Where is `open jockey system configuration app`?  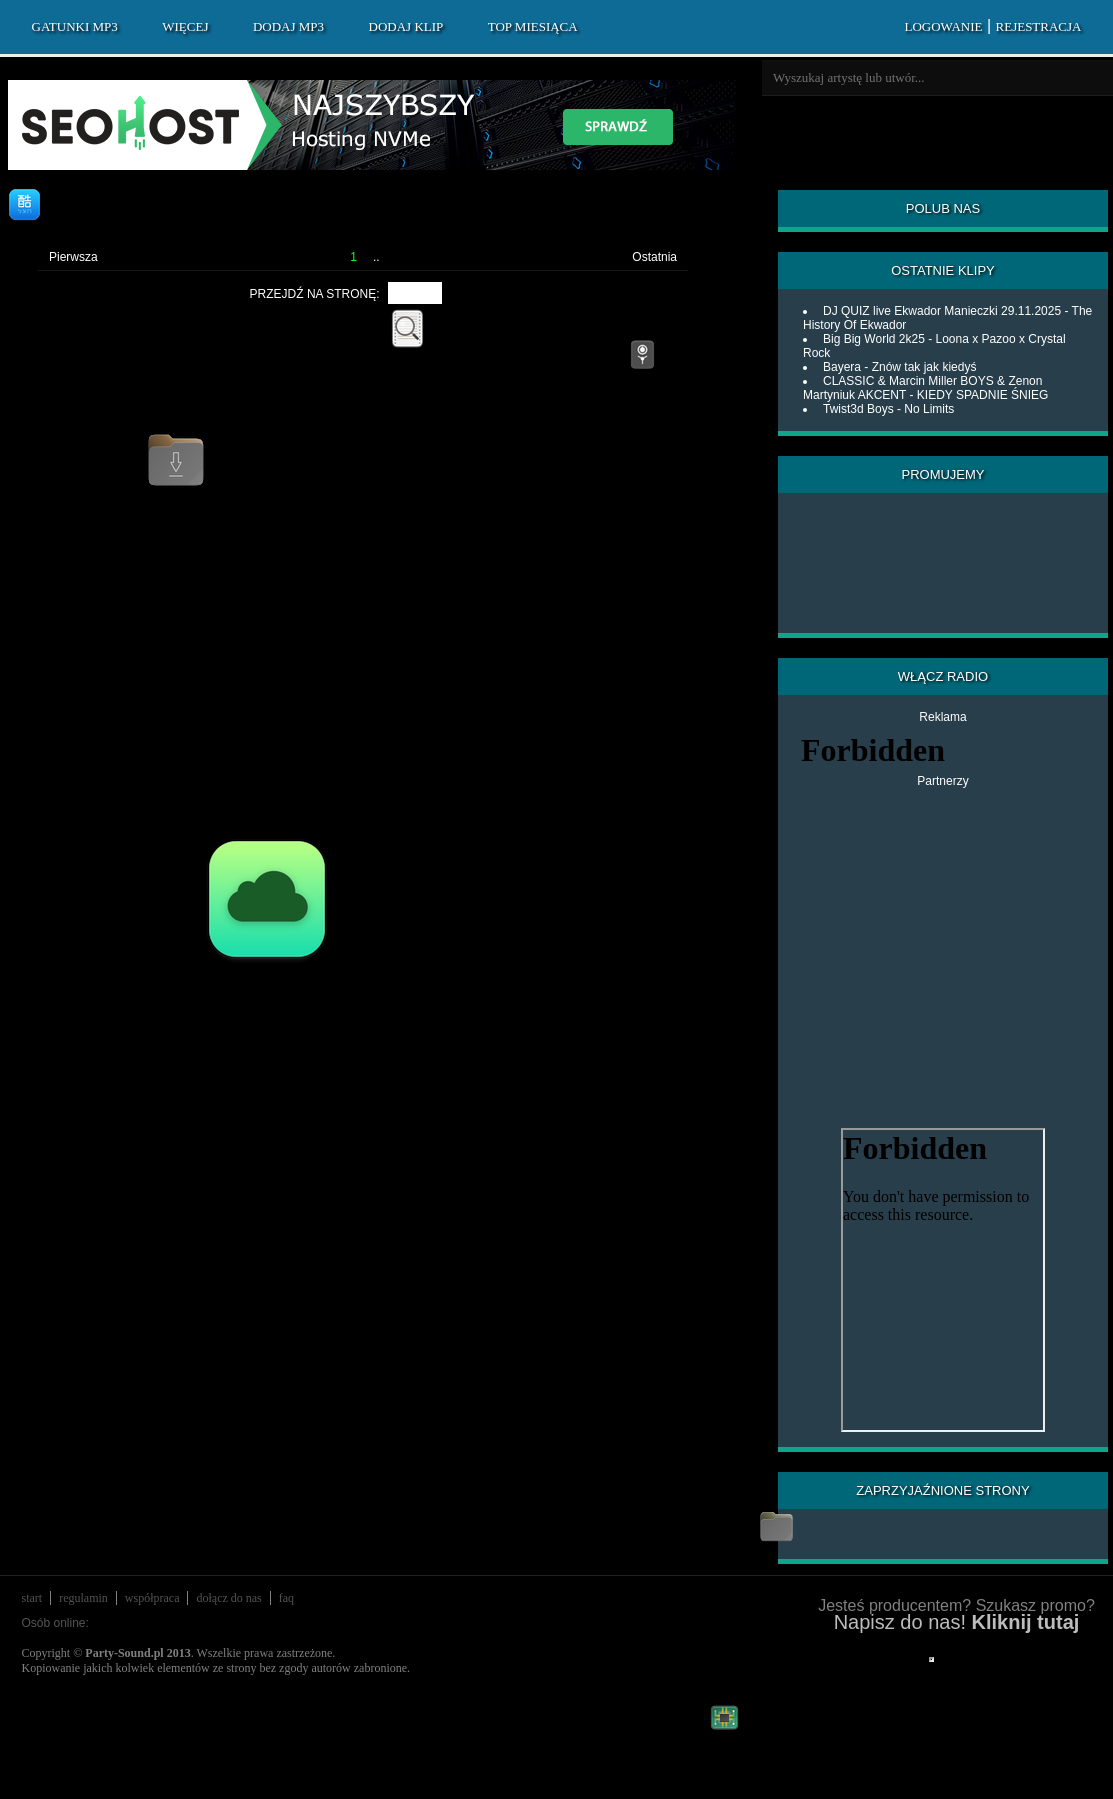 open jockey system configuration app is located at coordinates (724, 1717).